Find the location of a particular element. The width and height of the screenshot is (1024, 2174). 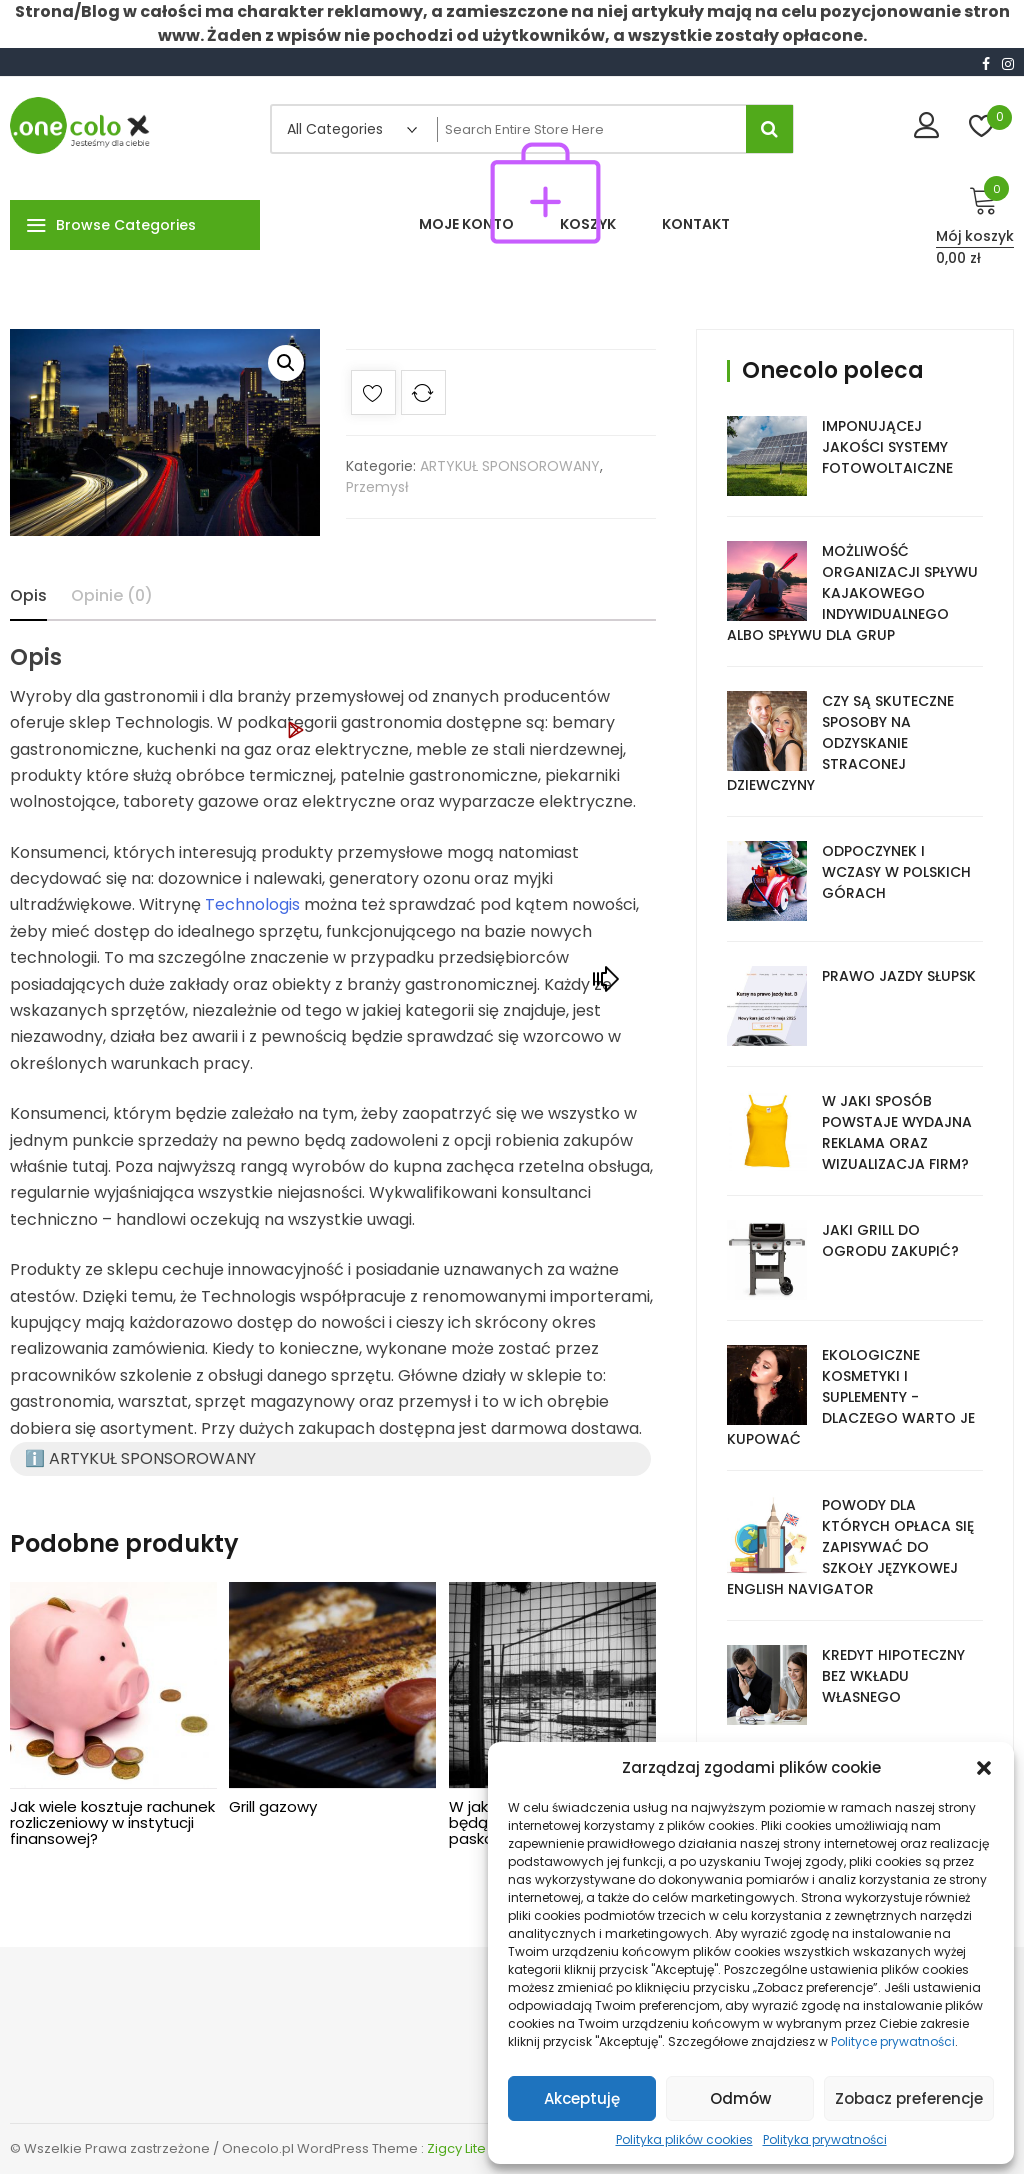

open google play store is located at coordinates (296, 730).